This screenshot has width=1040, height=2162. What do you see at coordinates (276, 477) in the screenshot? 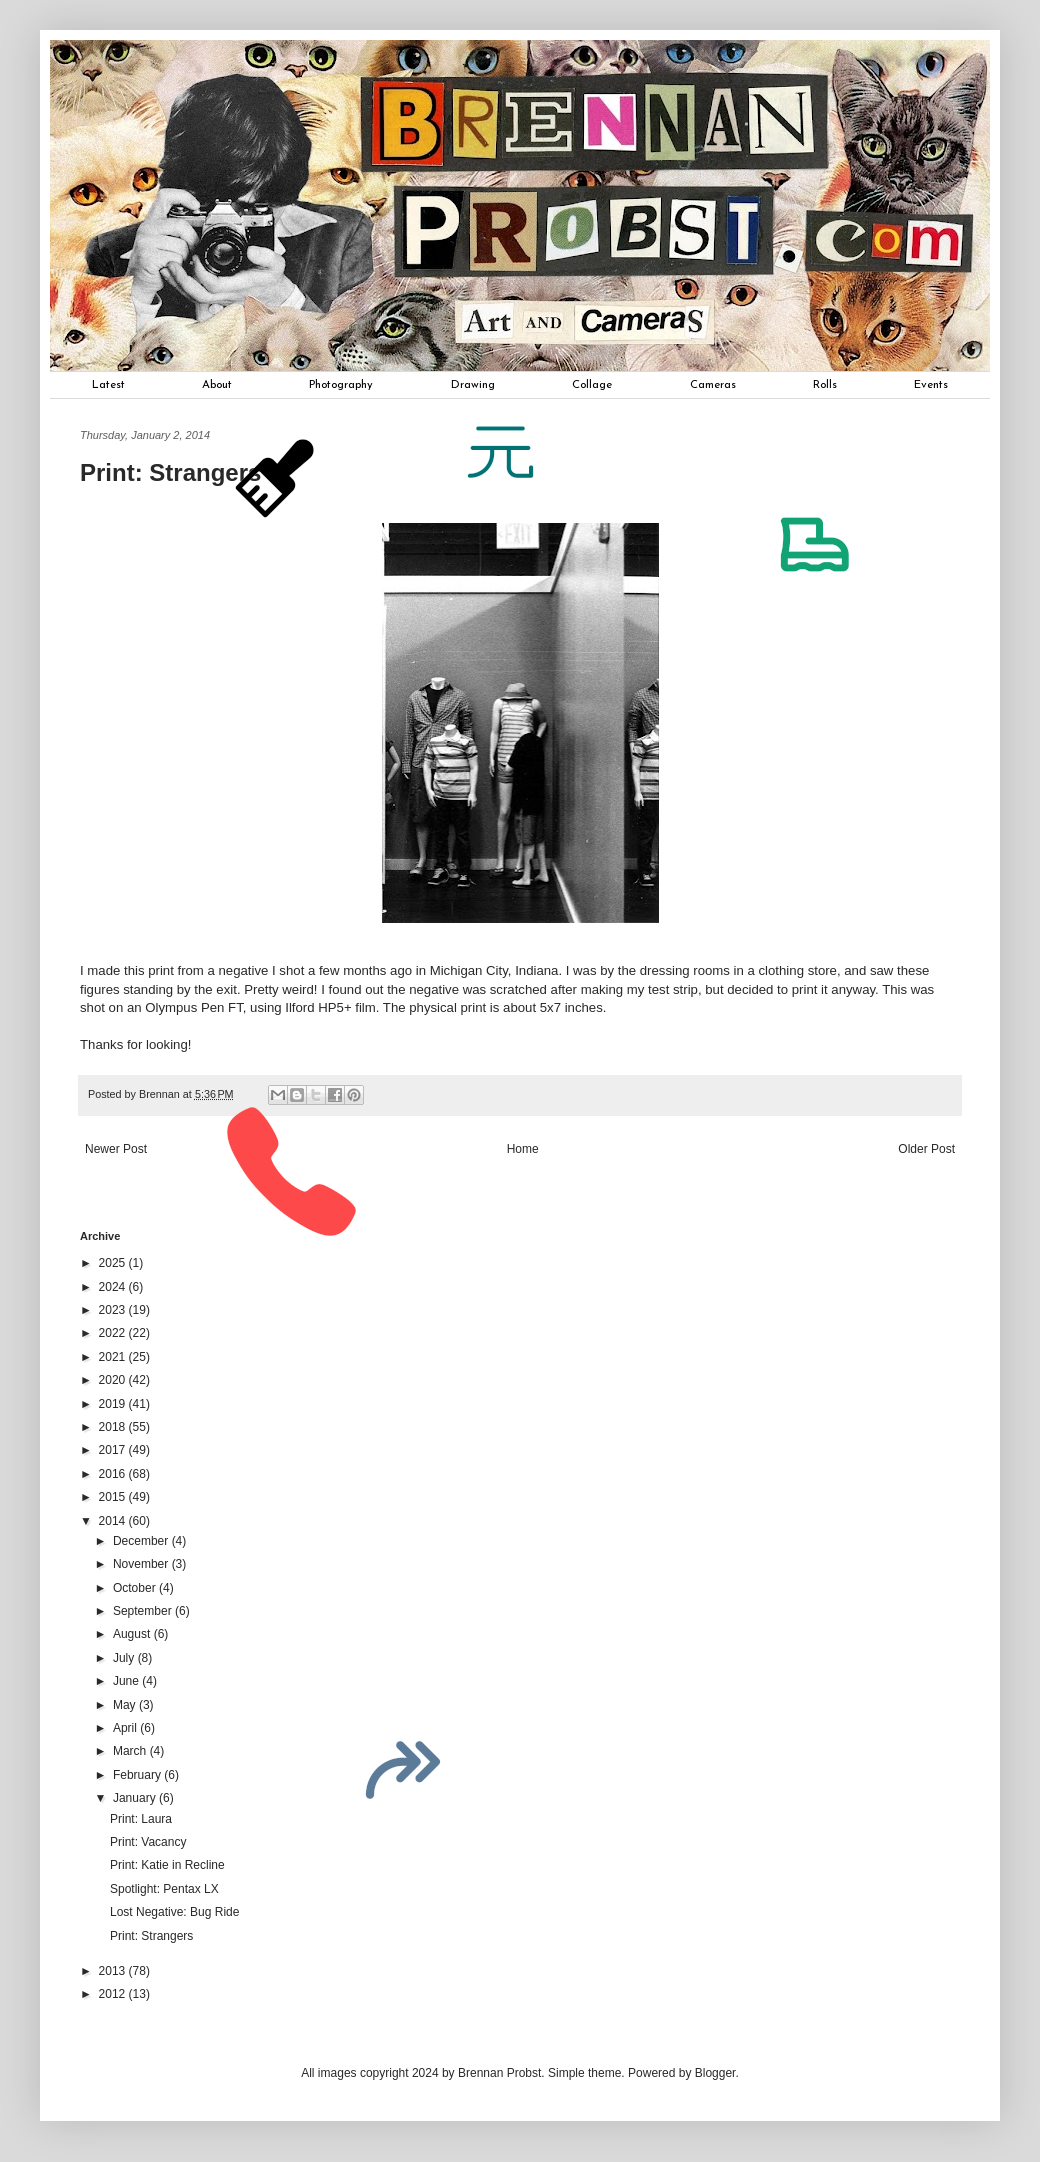
I see `access painting or drawing tools` at bounding box center [276, 477].